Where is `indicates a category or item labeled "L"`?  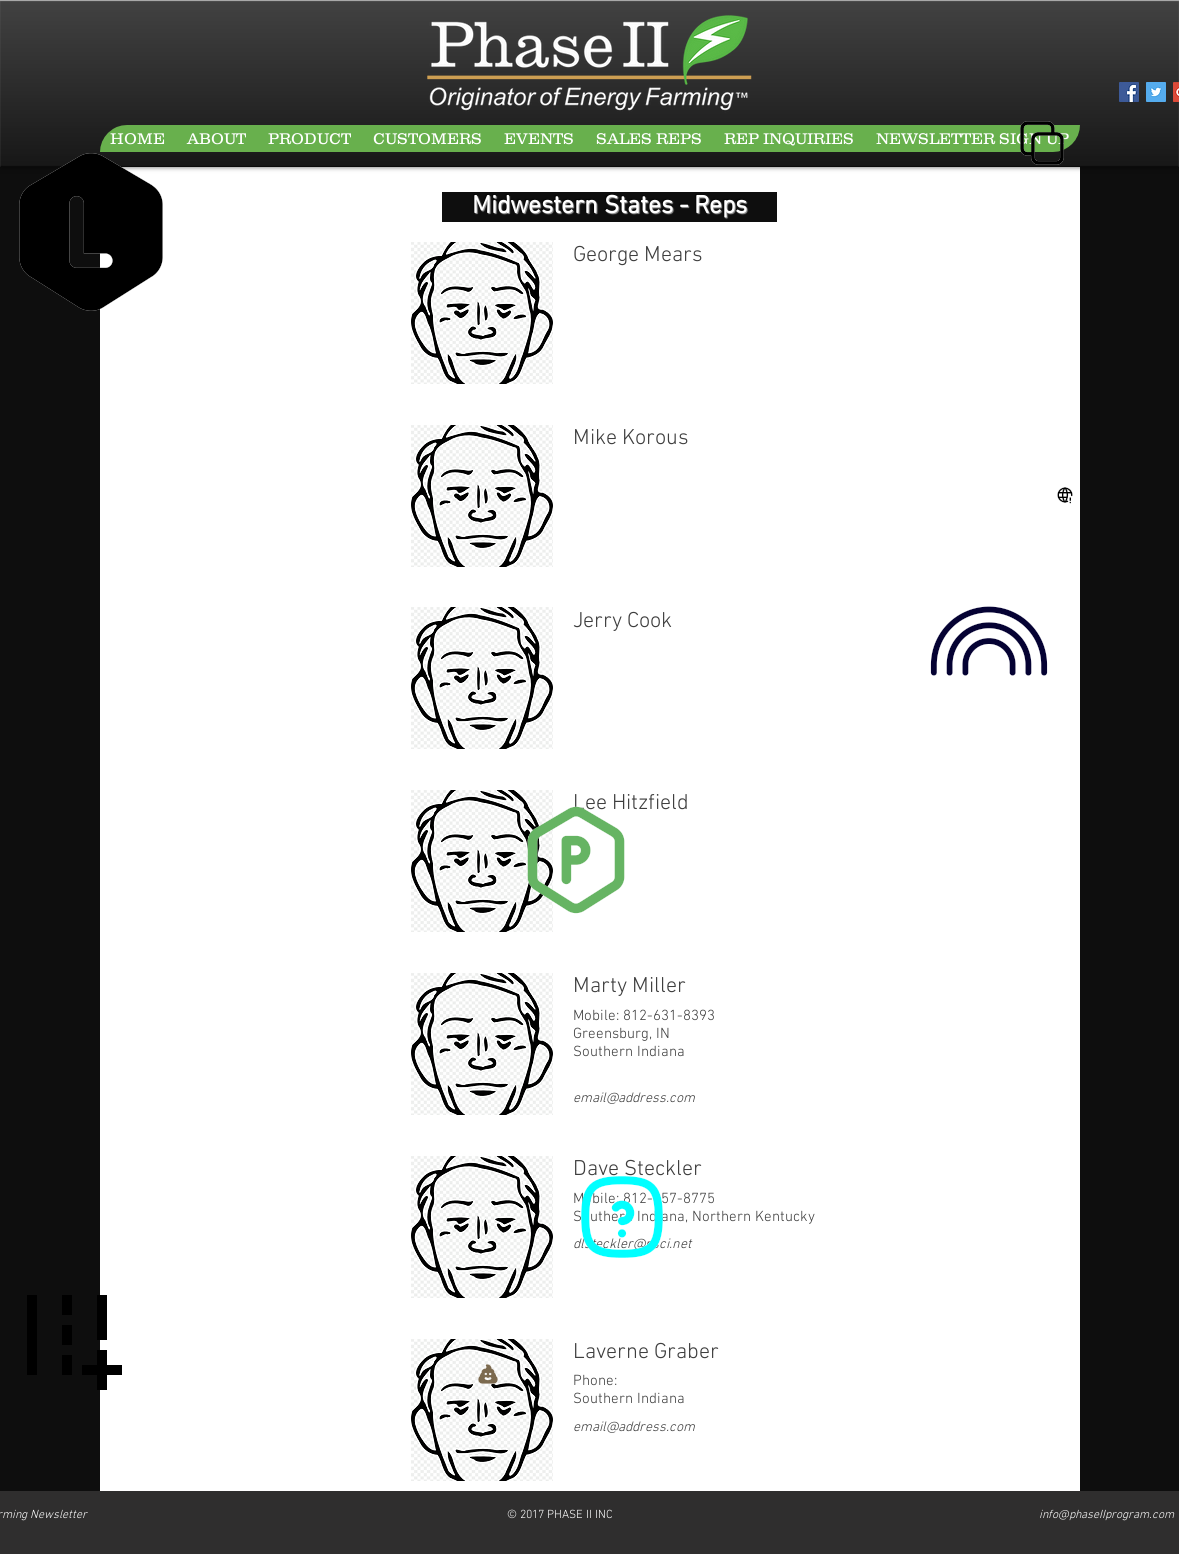
indicates a category or item labeled "L" is located at coordinates (91, 232).